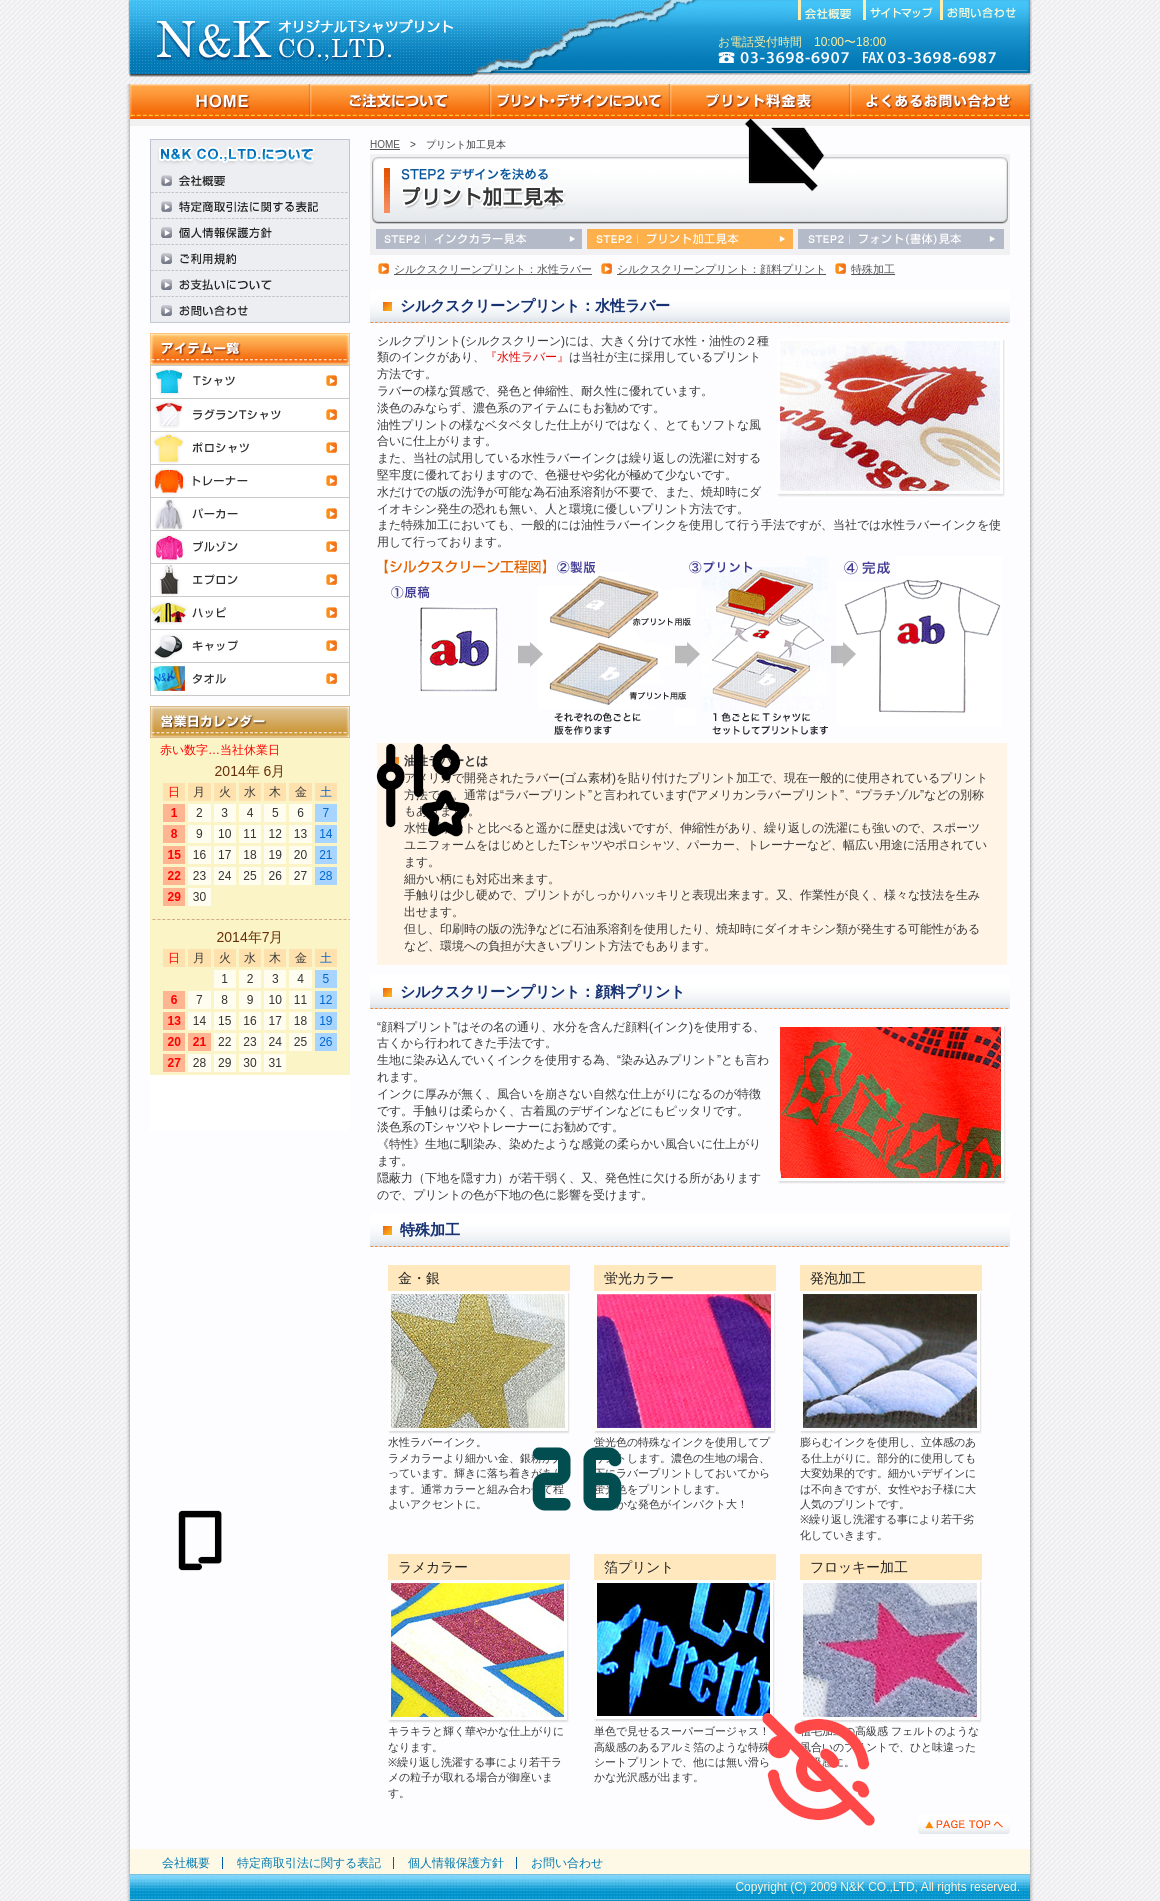  I want to click on remove a label or tag, so click(784, 155).